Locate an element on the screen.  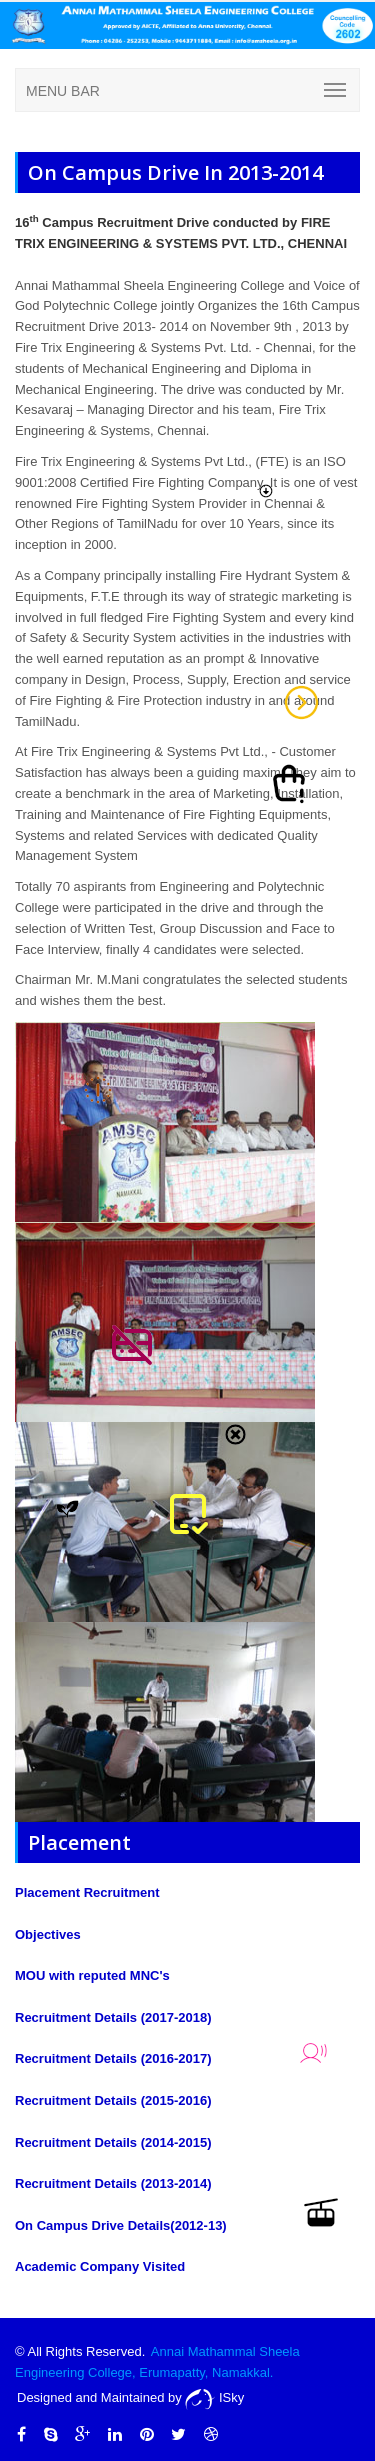
user is currently speaking or broadcasting audio is located at coordinates (313, 2053).